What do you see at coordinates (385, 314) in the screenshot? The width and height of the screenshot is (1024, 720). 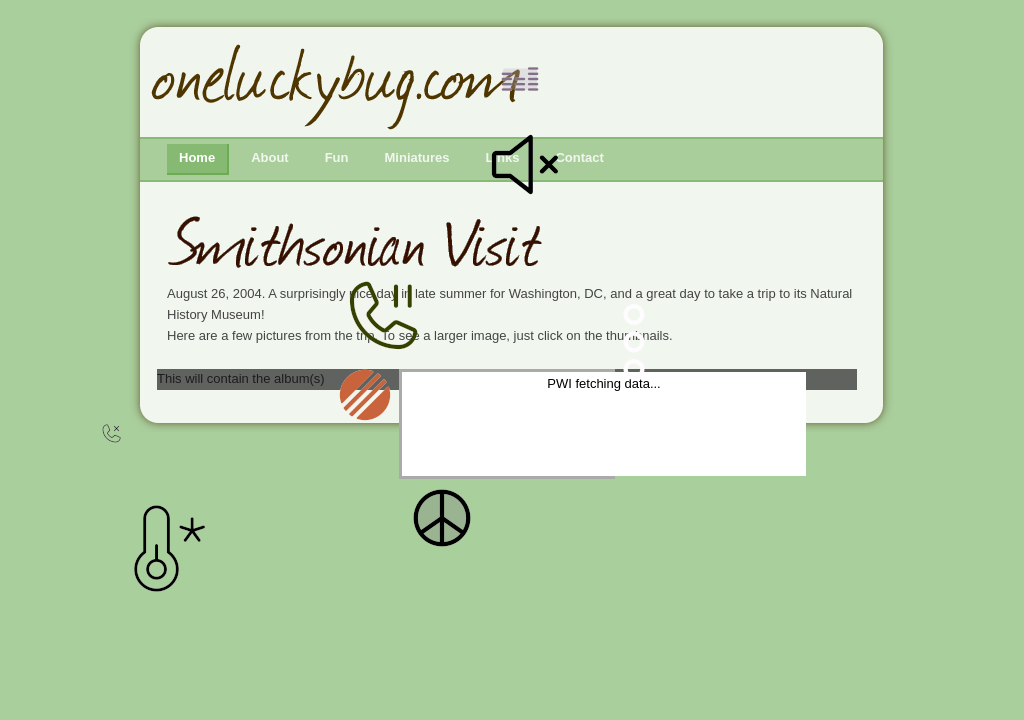 I see `put a call on hold` at bounding box center [385, 314].